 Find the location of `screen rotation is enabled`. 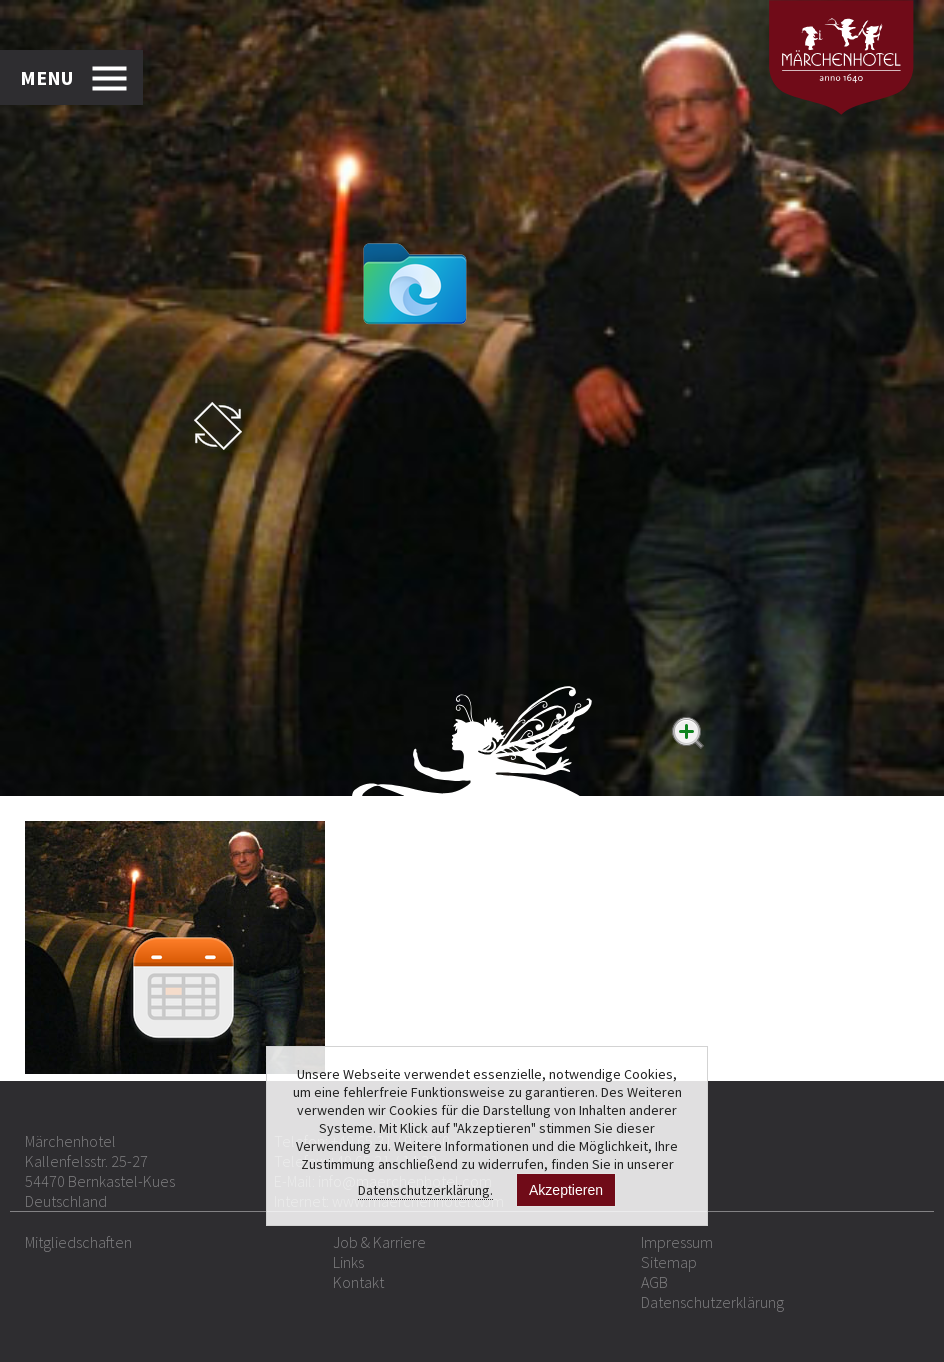

screen rotation is enabled is located at coordinates (218, 426).